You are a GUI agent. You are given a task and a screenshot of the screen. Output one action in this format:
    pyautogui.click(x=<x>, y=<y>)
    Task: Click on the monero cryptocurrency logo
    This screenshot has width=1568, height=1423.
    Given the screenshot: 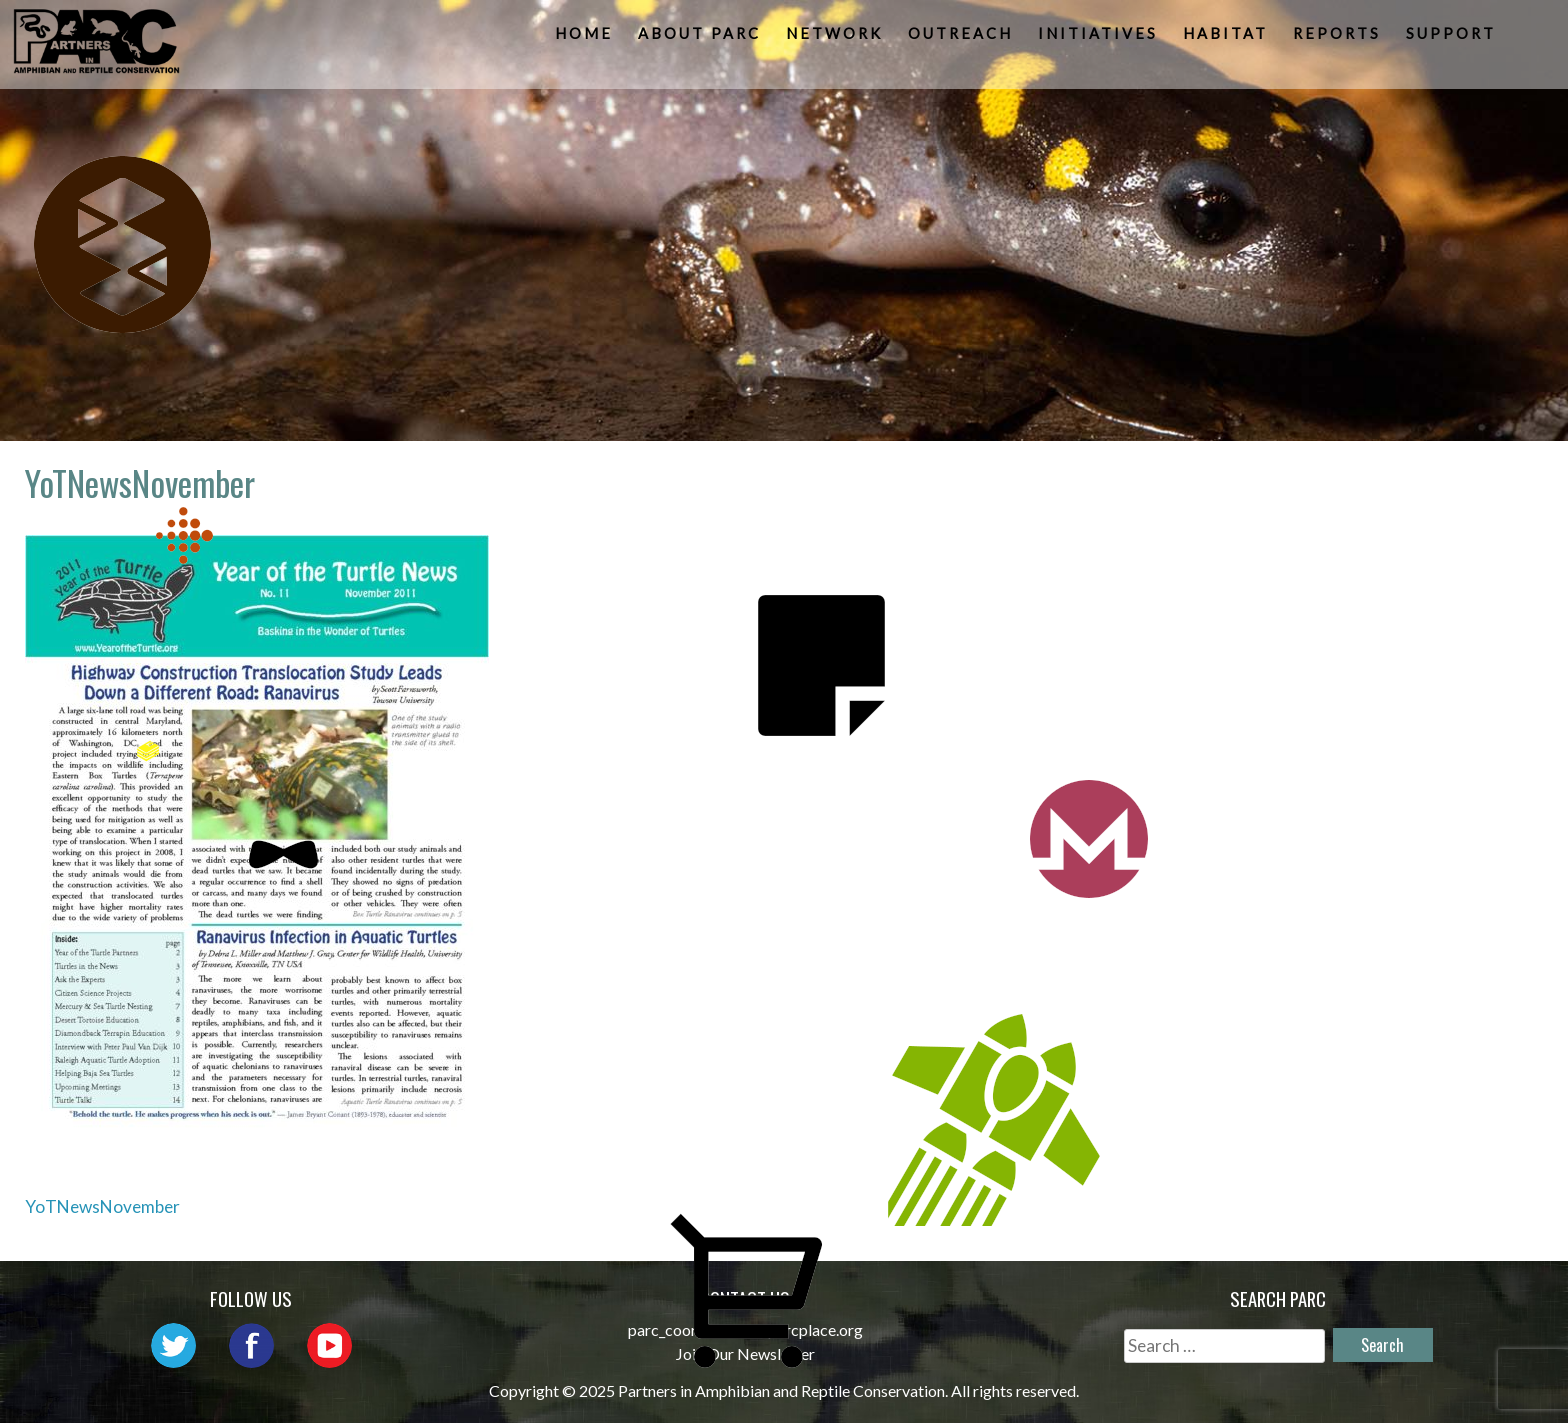 What is the action you would take?
    pyautogui.click(x=1089, y=839)
    